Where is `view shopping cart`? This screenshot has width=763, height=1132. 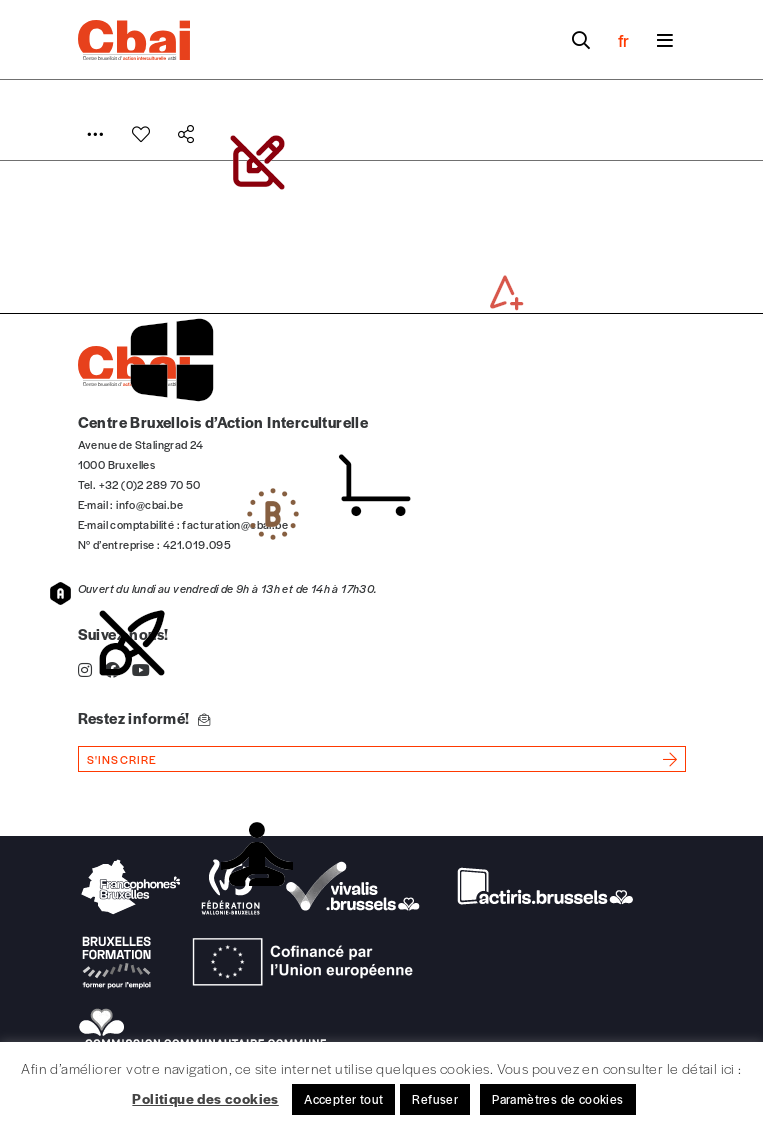
view shopping cart is located at coordinates (373, 481).